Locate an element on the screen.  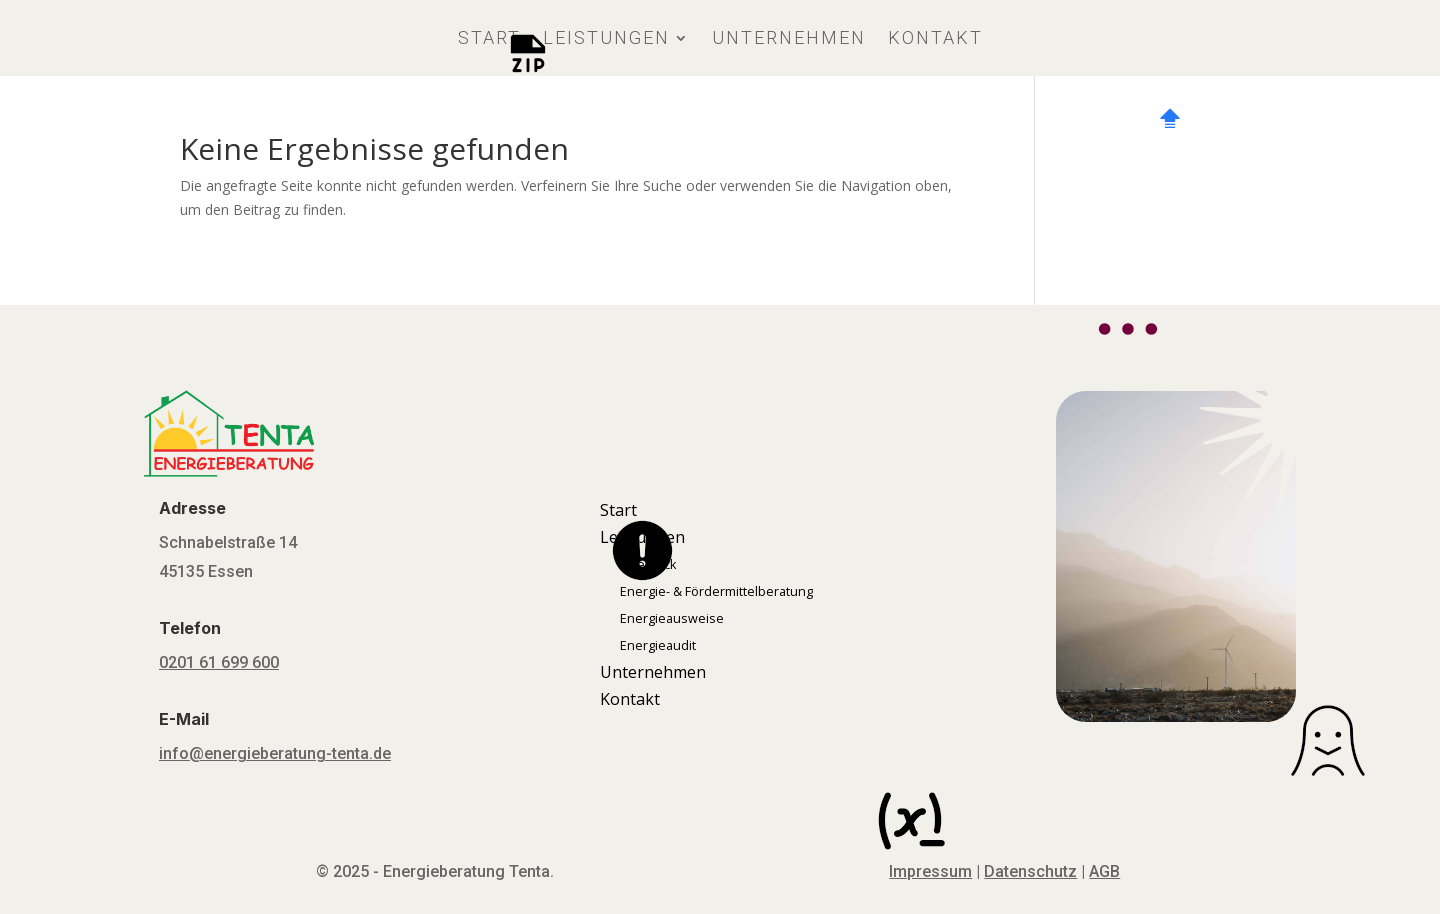
indicates a warning or error state is located at coordinates (642, 550).